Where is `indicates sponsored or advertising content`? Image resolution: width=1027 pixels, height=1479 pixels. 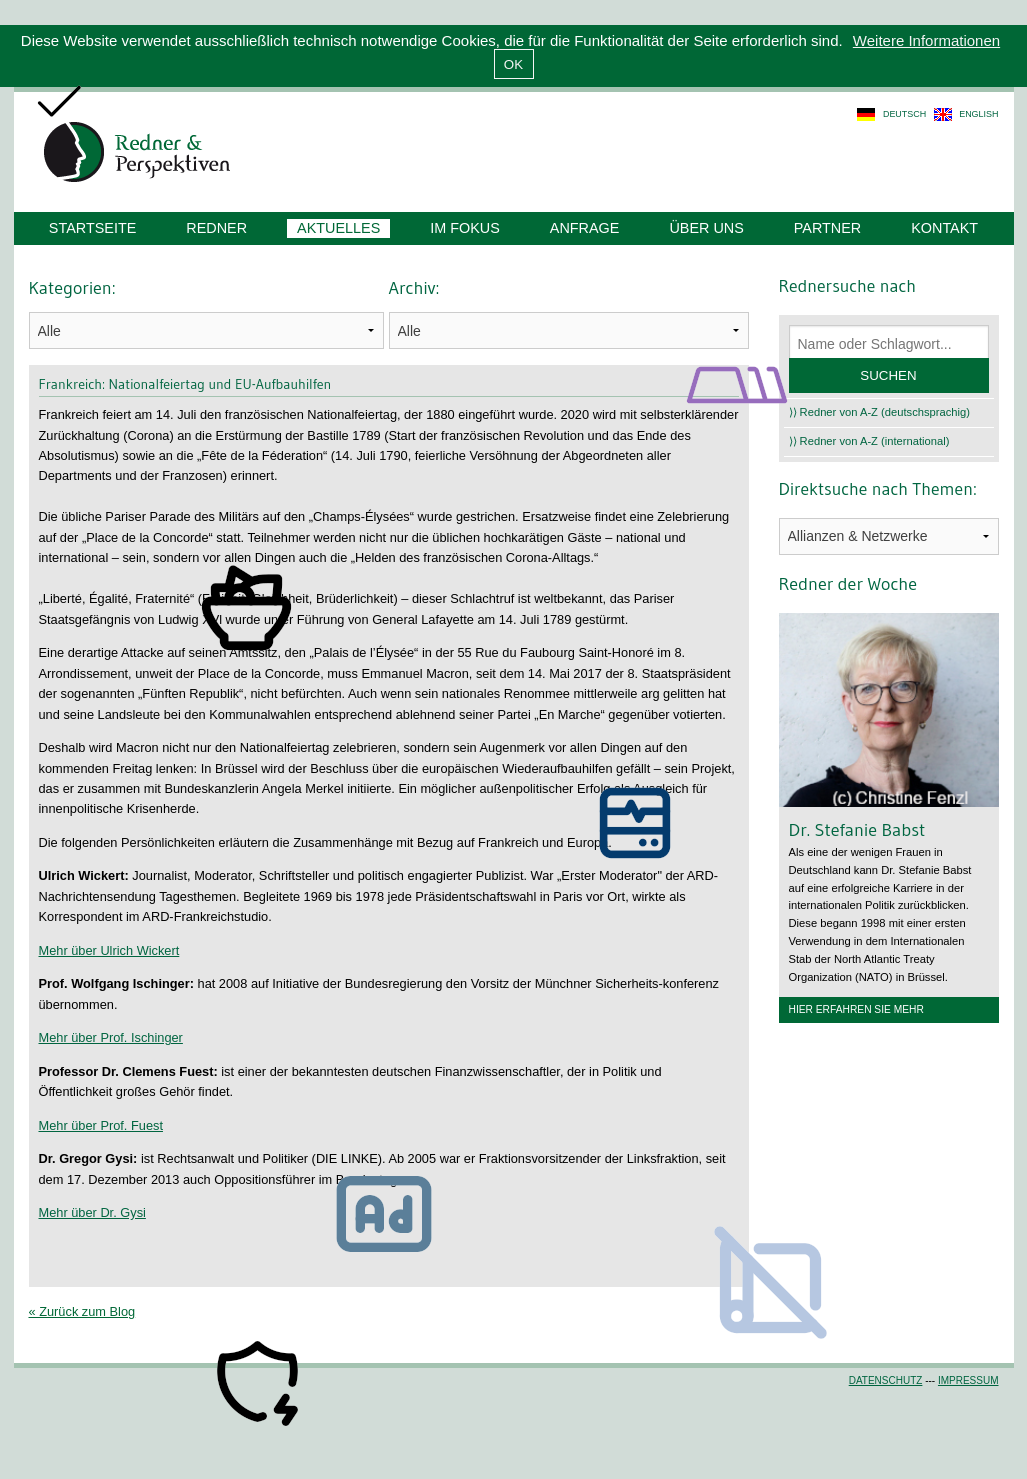
indicates sponsored or advertising content is located at coordinates (384, 1214).